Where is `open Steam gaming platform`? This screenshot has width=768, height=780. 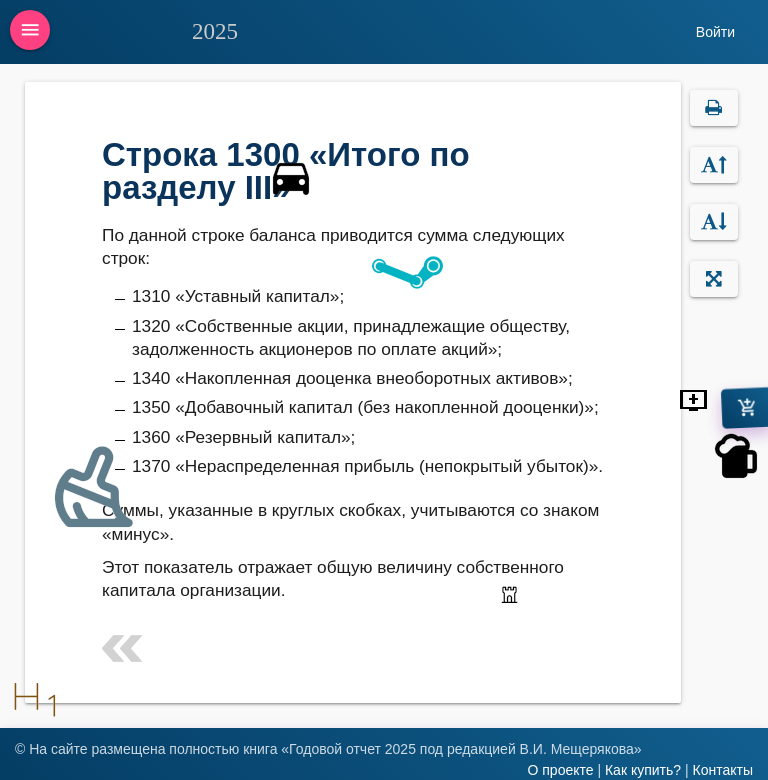 open Steam gaming platform is located at coordinates (407, 272).